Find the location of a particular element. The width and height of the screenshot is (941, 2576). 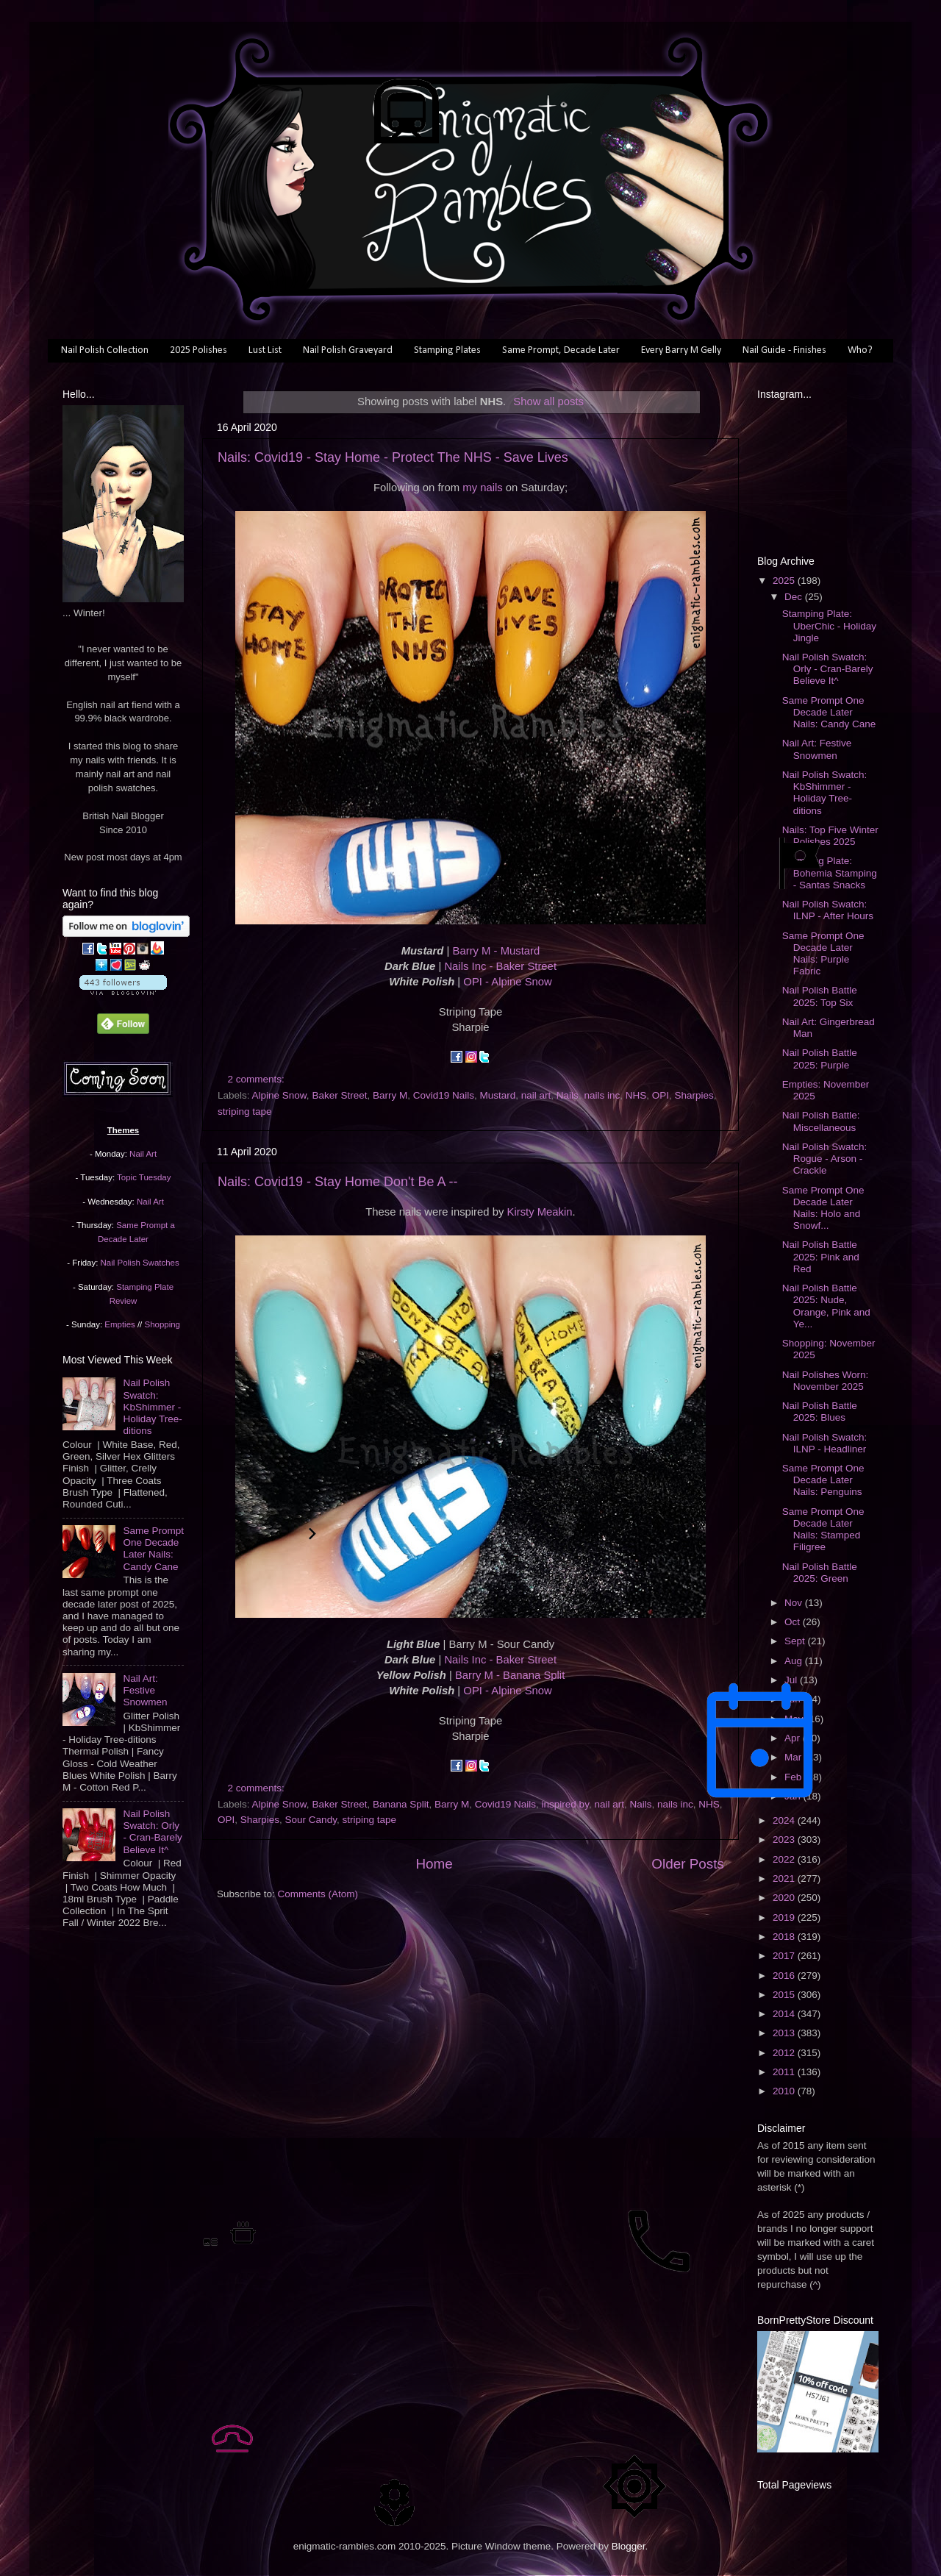

increase screen brightness is located at coordinates (634, 2486).